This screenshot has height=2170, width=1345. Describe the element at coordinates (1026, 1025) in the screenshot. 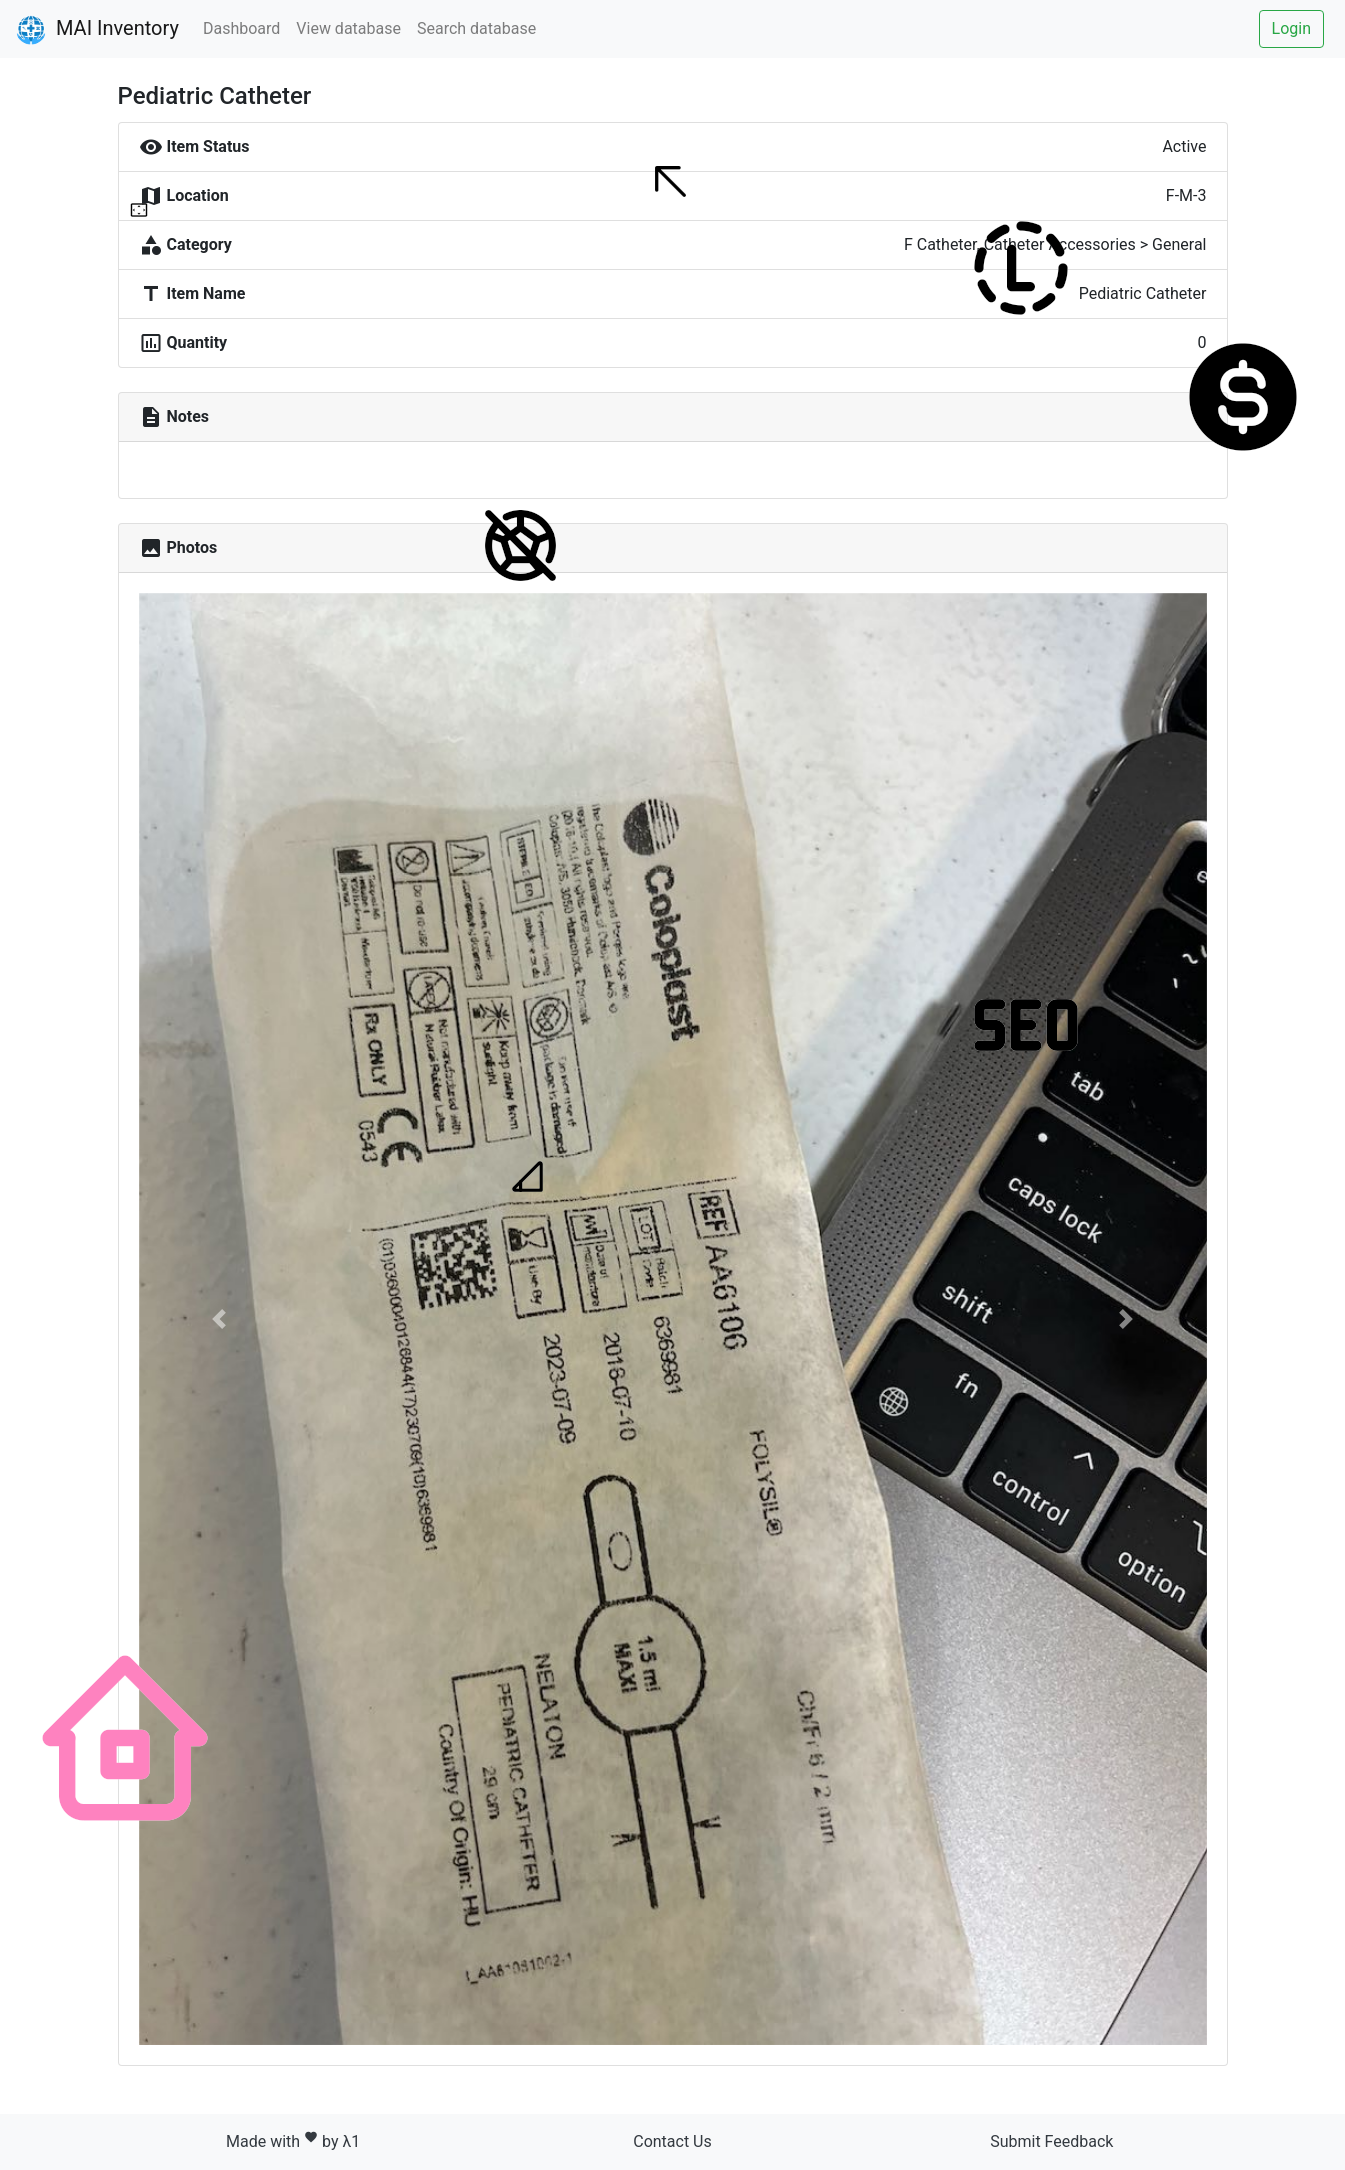

I see `access search engine optimization tools` at that location.